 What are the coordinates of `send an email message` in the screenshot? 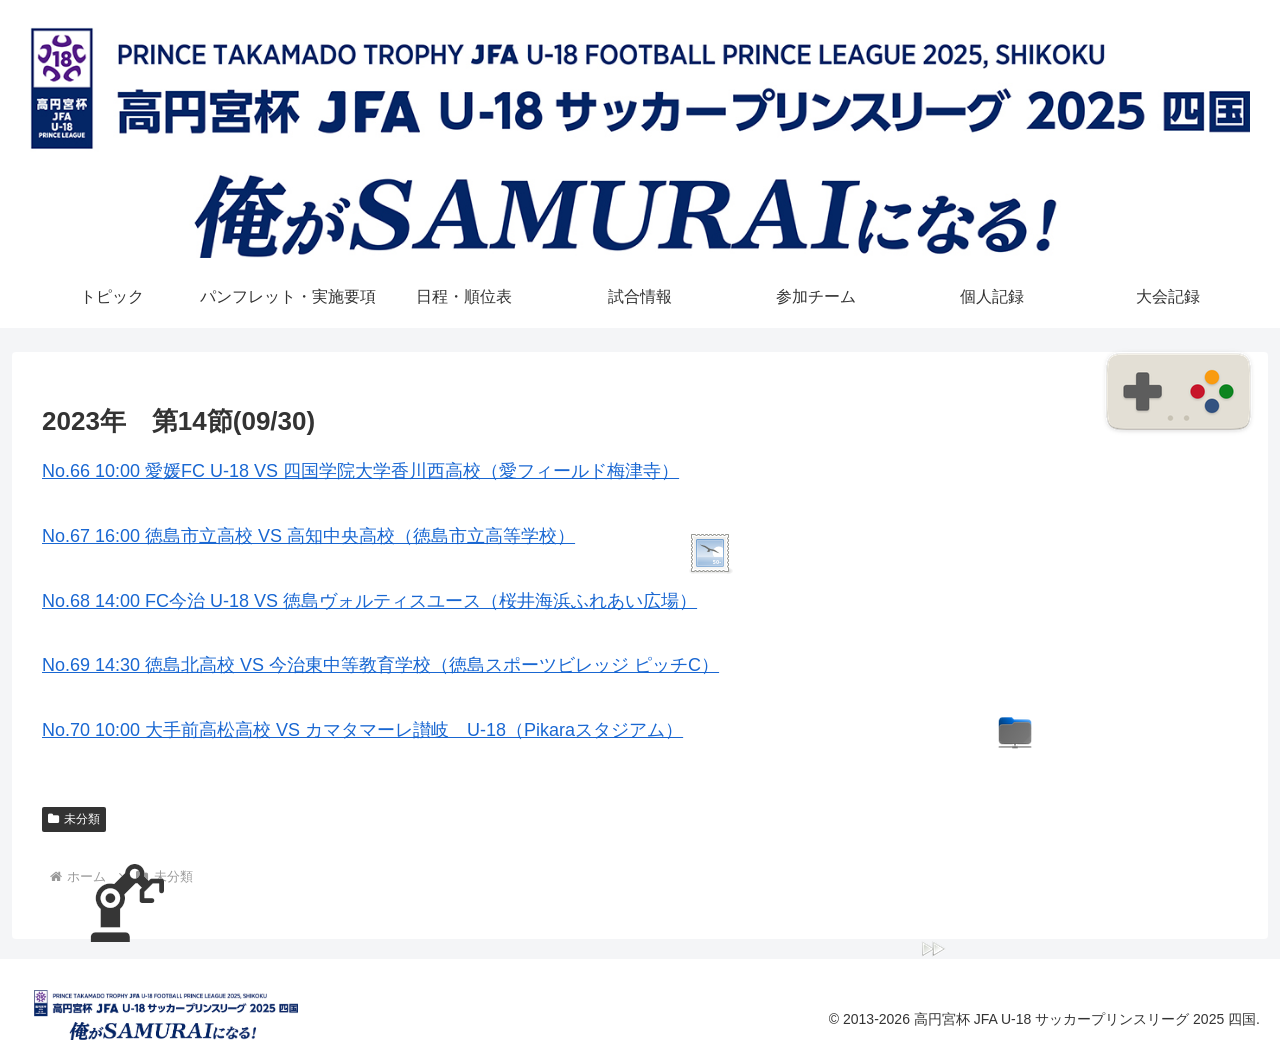 It's located at (710, 554).